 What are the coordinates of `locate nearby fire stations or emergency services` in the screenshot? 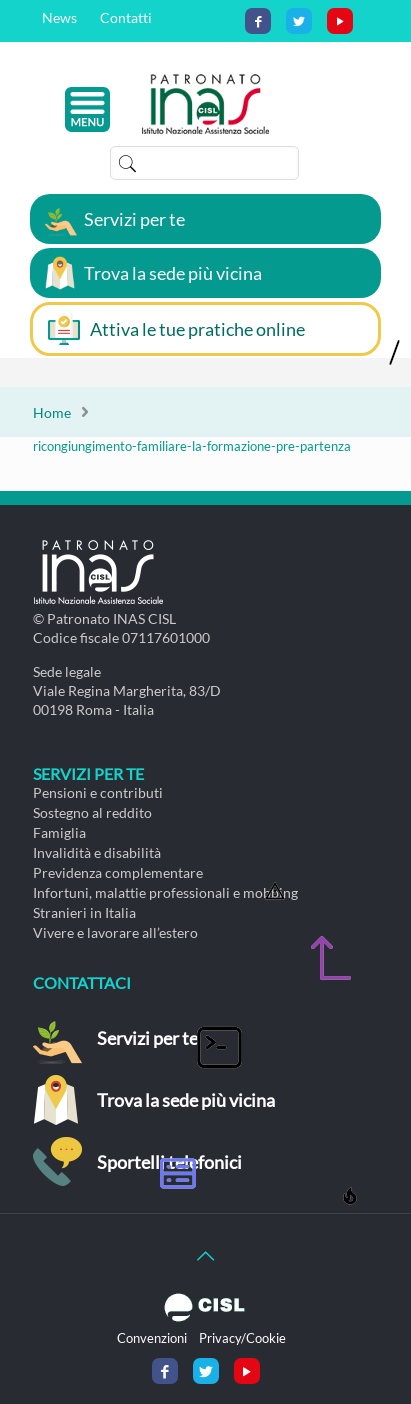 It's located at (350, 1196).